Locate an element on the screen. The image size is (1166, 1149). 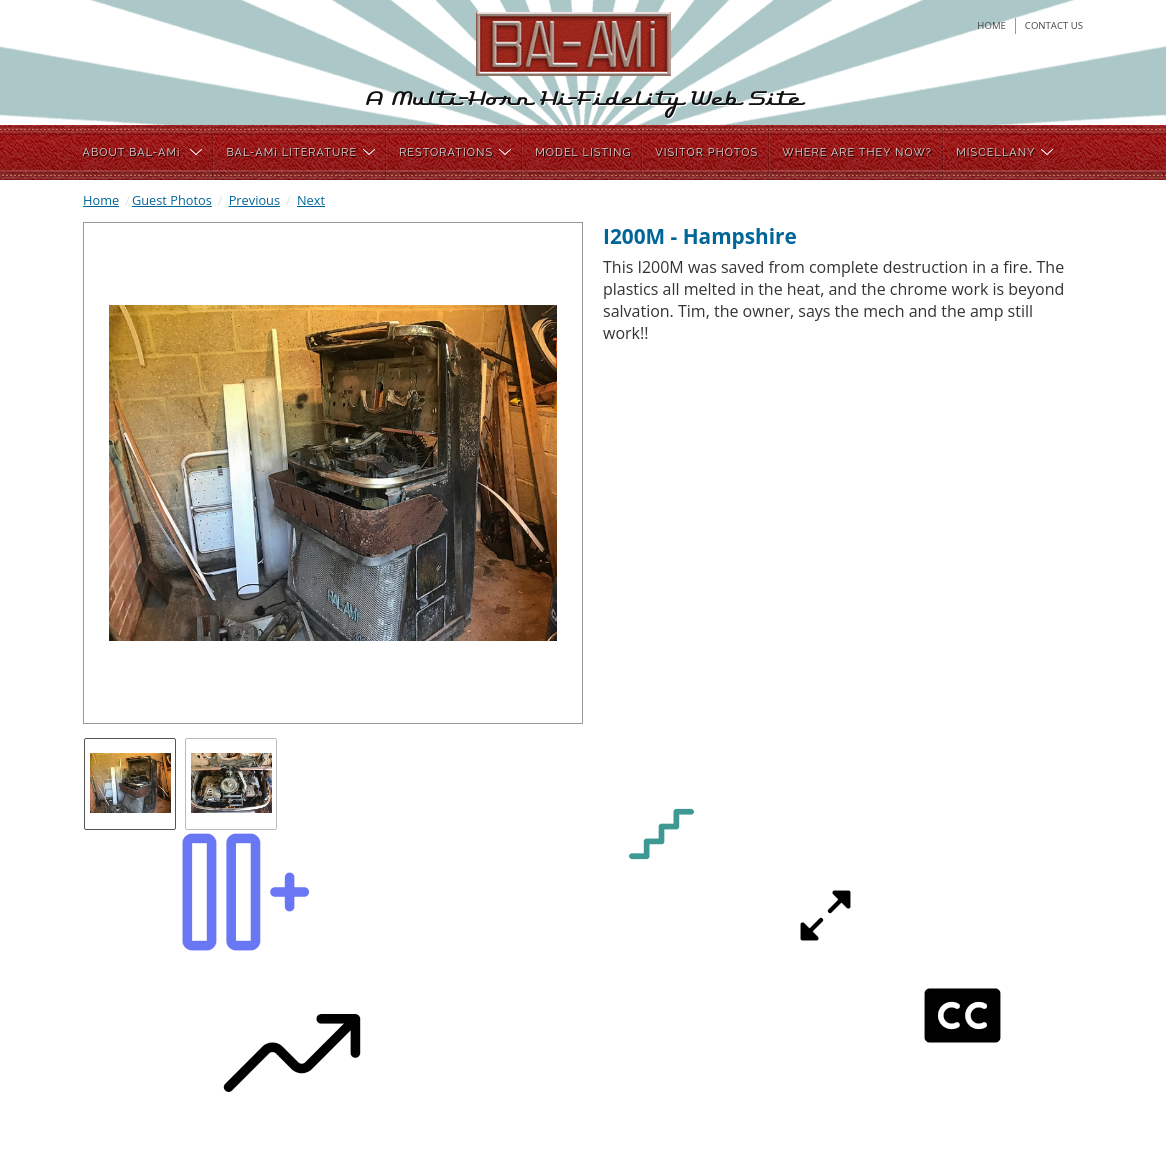
enable closed captions for video content is located at coordinates (962, 1015).